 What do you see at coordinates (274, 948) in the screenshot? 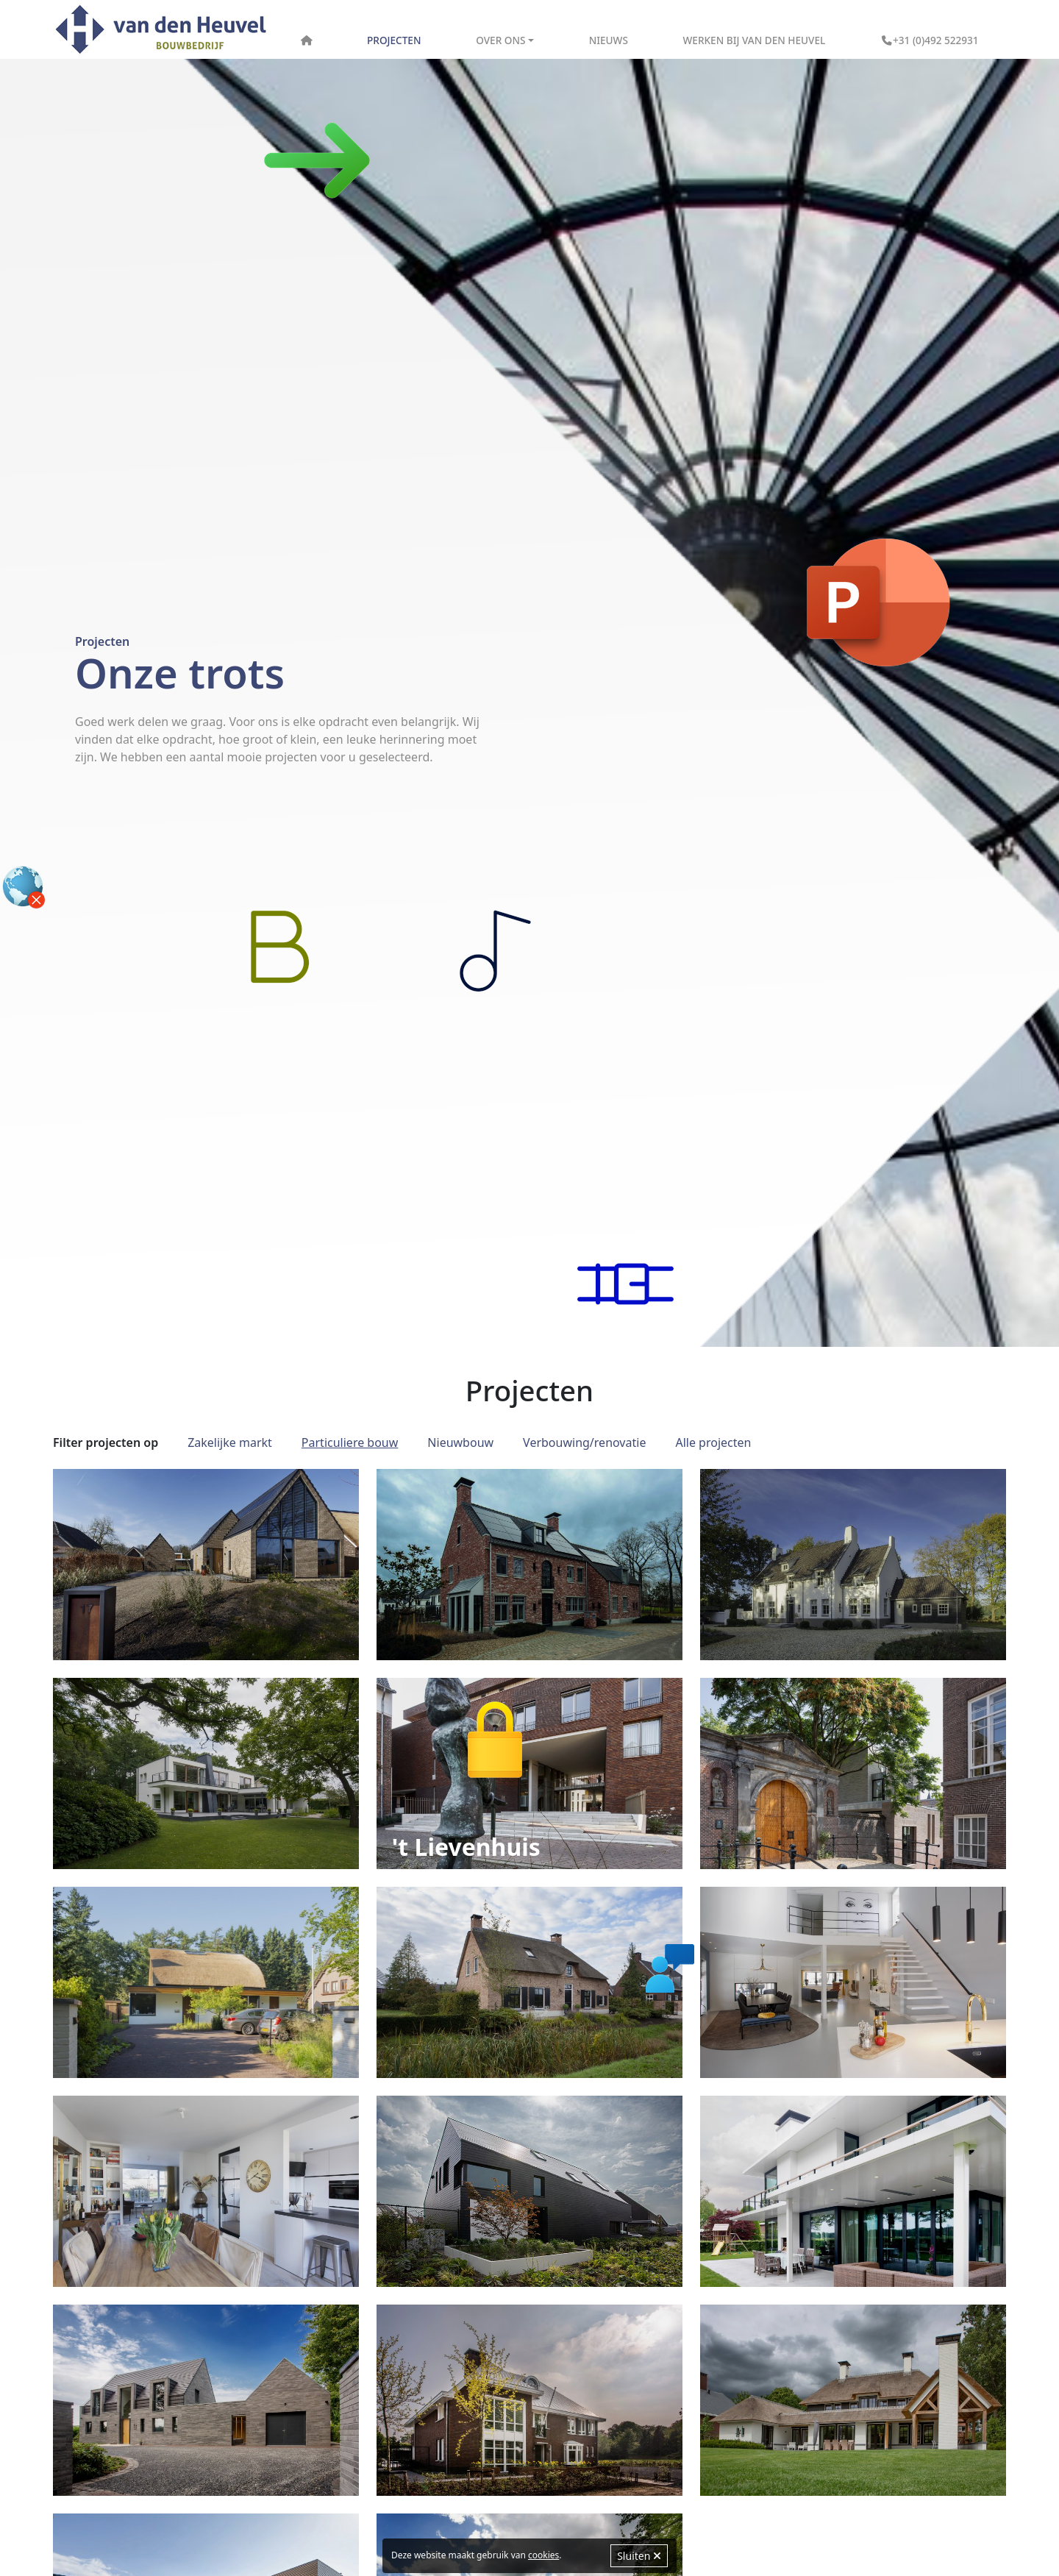
I see `apply bold formatting to selected text` at bounding box center [274, 948].